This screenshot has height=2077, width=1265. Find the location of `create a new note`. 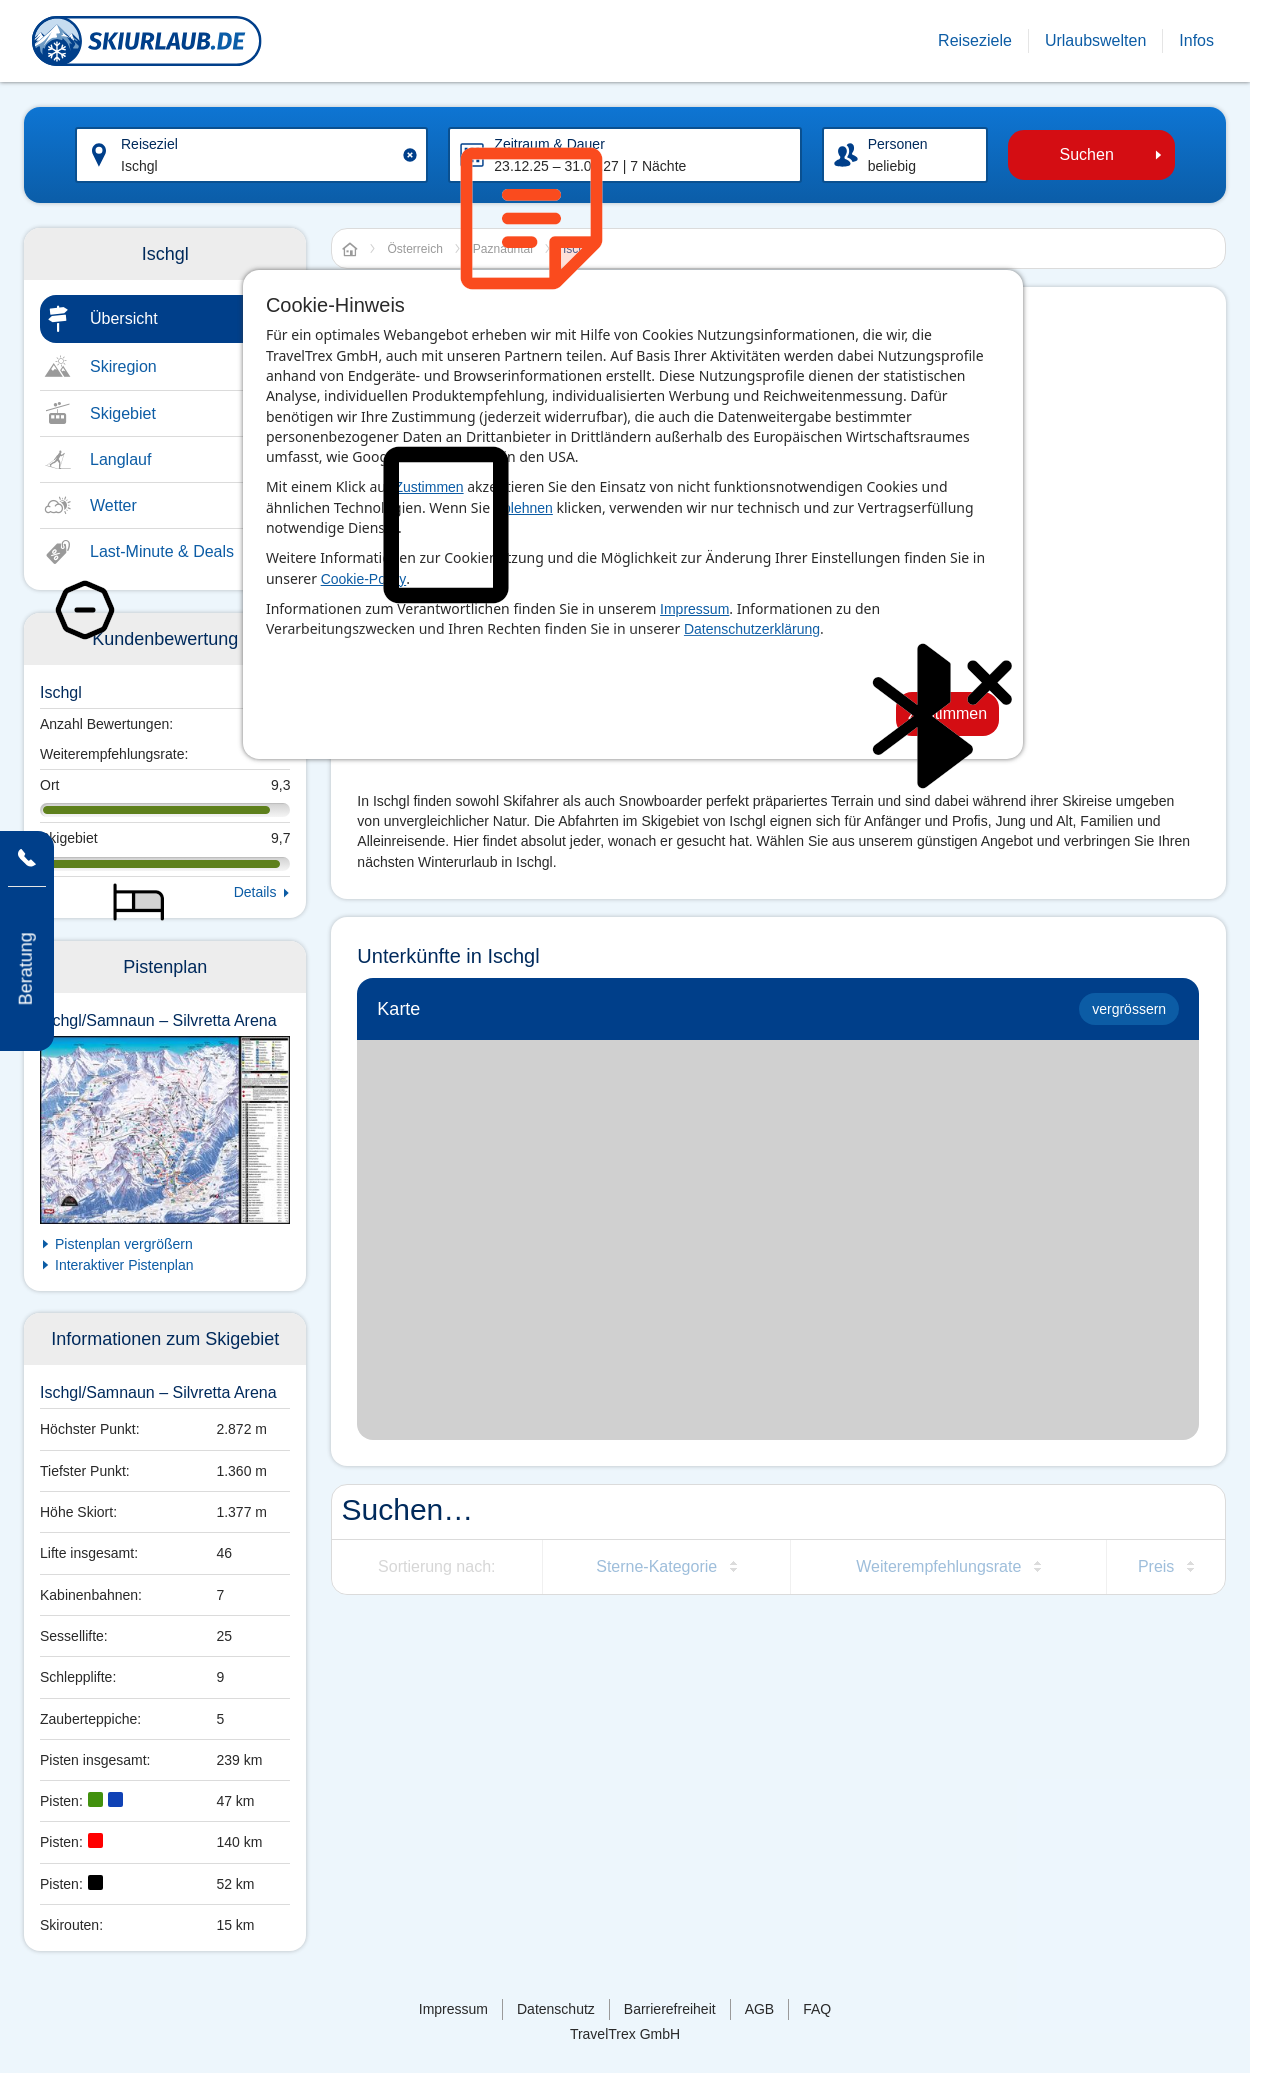

create a new note is located at coordinates (531, 218).